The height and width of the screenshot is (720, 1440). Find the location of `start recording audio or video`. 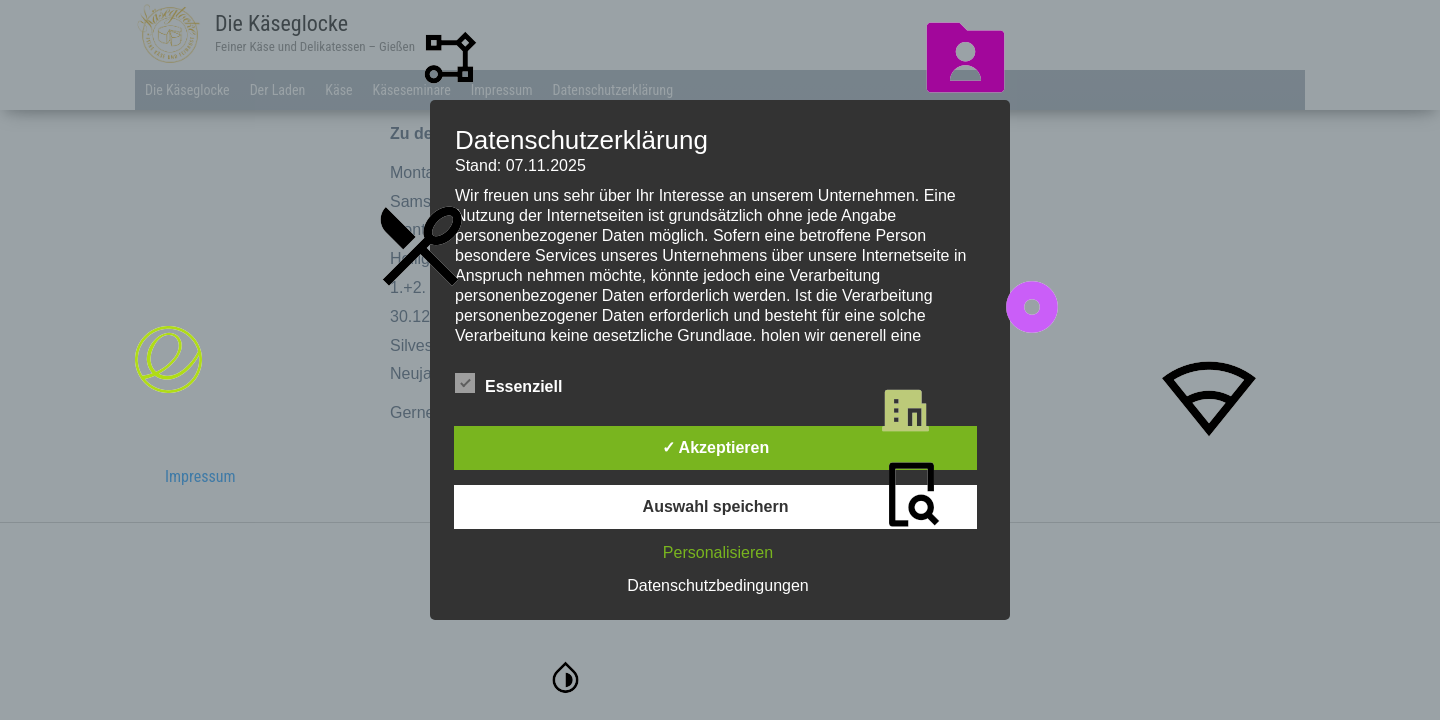

start recording audio or video is located at coordinates (1032, 307).